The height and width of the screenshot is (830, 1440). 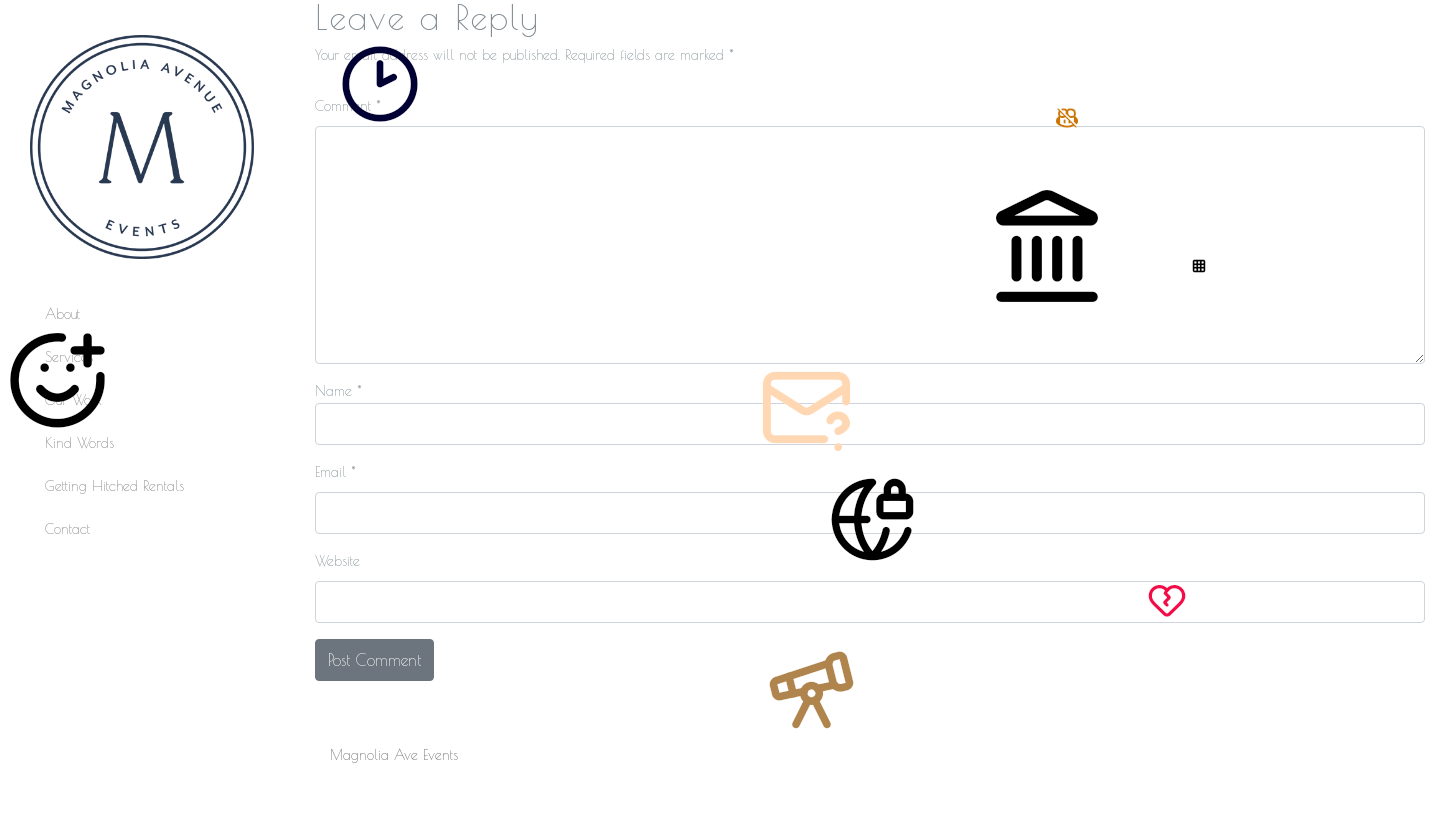 I want to click on explore or discover new content, so click(x=811, y=689).